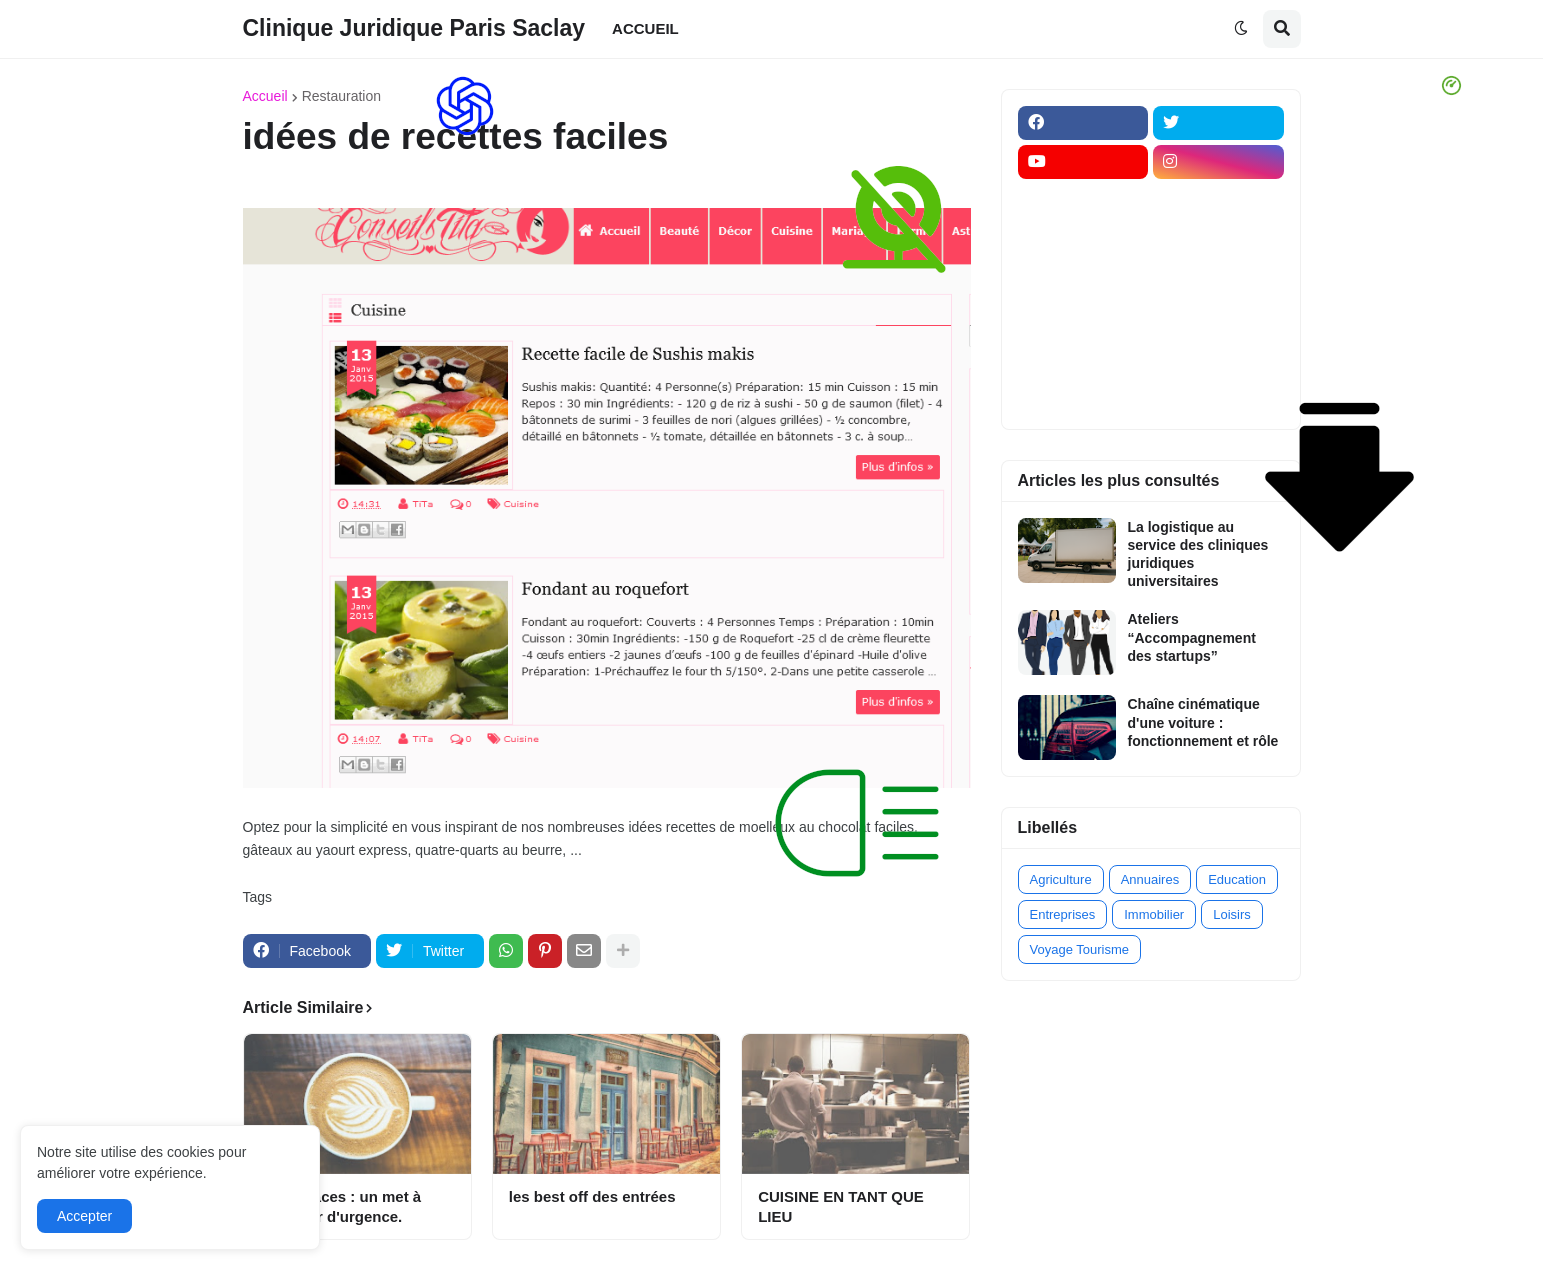 This screenshot has width=1543, height=1270. What do you see at coordinates (898, 221) in the screenshot?
I see `camera is disabled or turned off` at bounding box center [898, 221].